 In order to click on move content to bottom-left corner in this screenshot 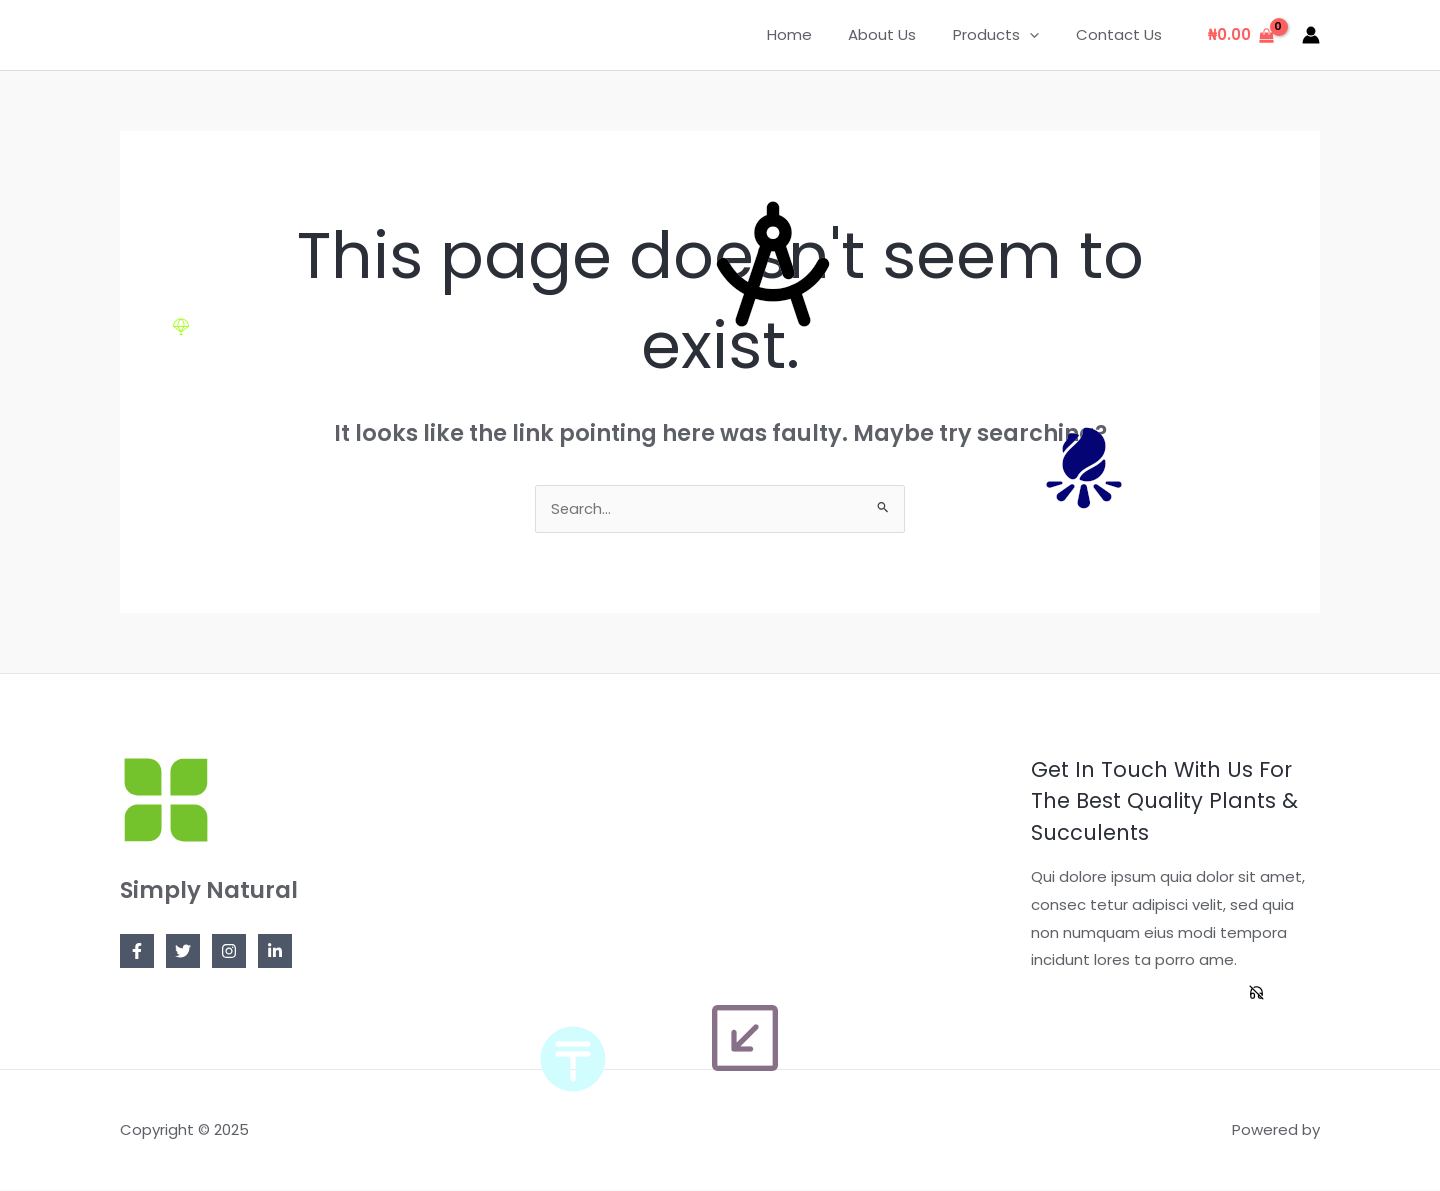, I will do `click(745, 1038)`.